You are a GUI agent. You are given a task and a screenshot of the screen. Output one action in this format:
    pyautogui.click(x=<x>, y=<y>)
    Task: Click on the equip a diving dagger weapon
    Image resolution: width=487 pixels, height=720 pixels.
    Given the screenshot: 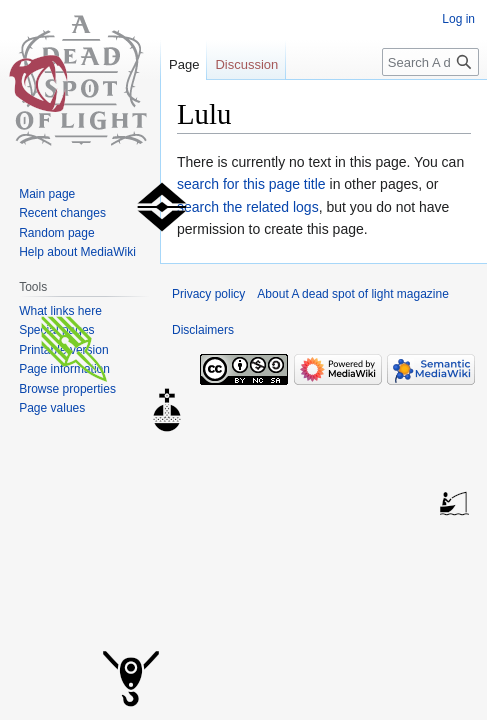 What is the action you would take?
    pyautogui.click(x=74, y=349)
    